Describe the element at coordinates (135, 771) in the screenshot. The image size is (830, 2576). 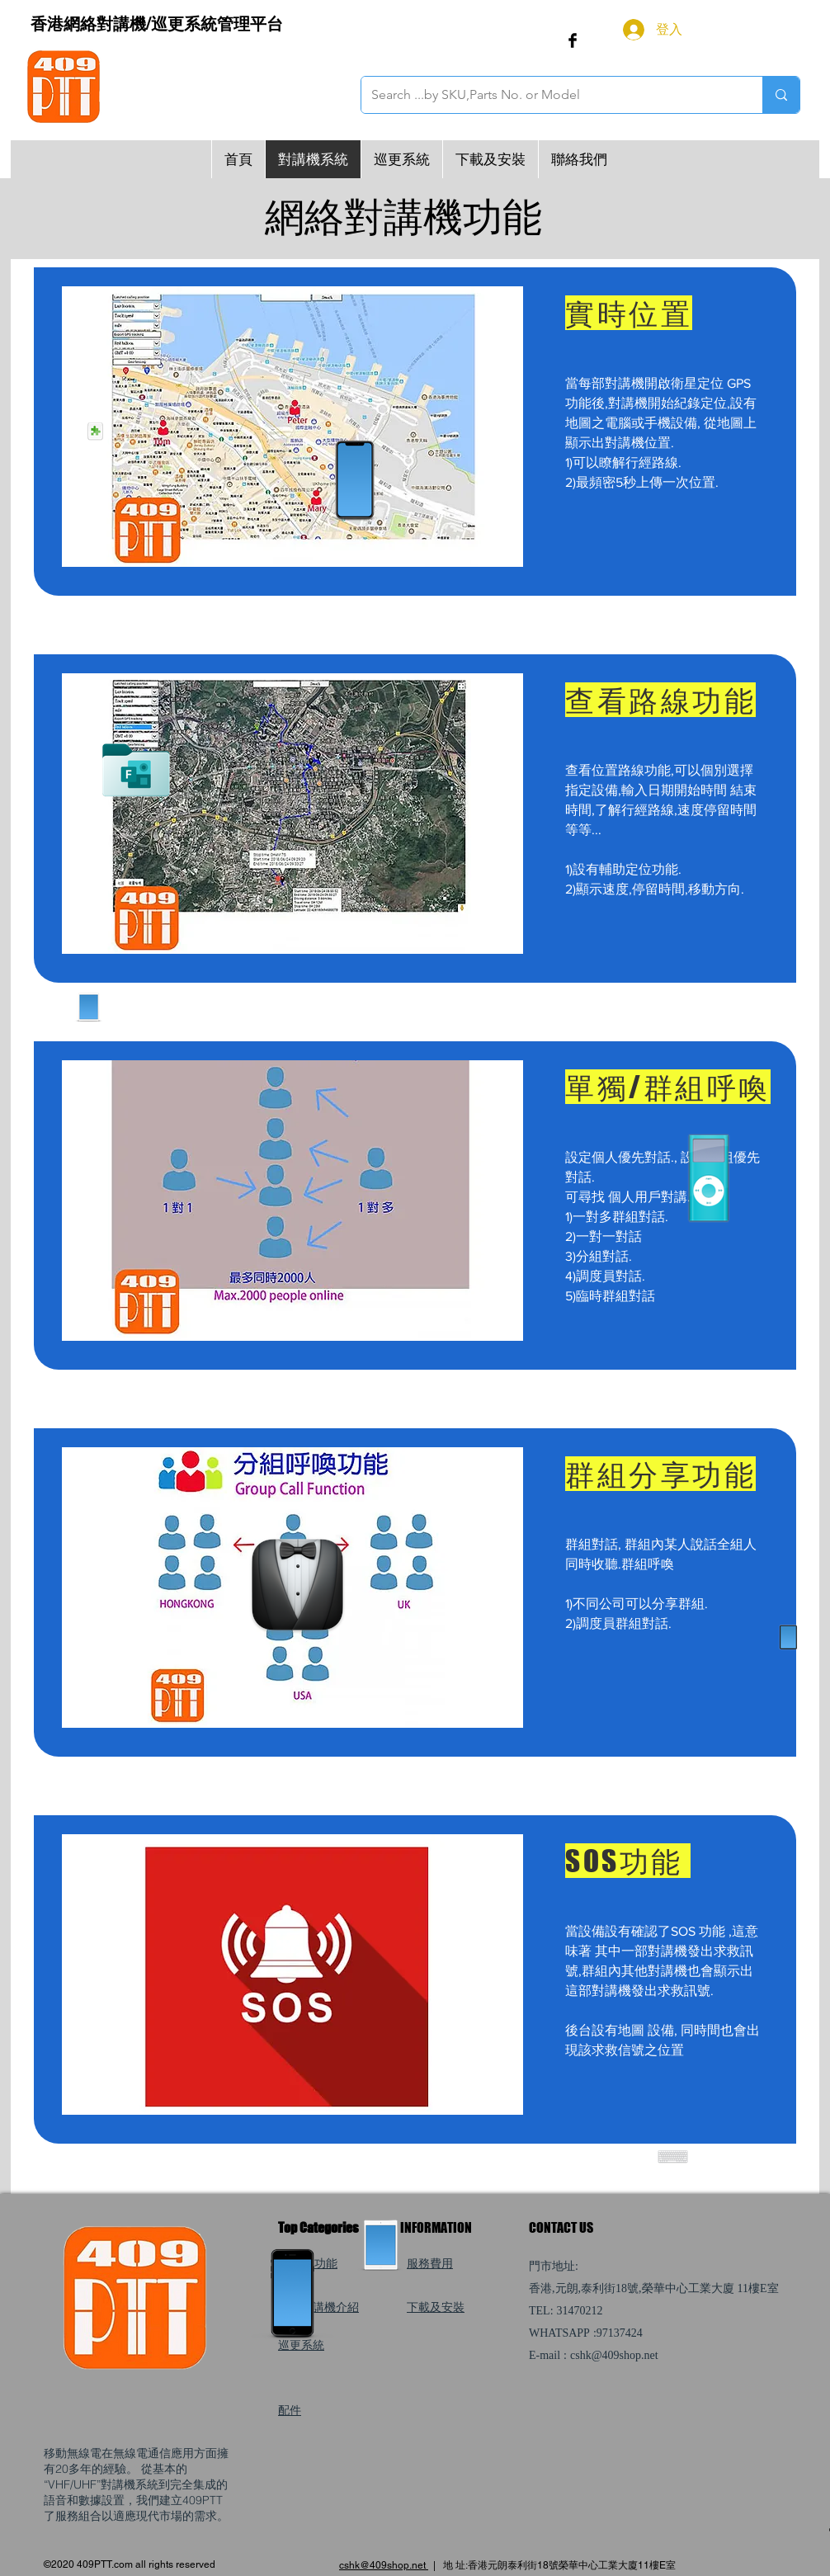
I see `folder containing Microsoft Forms files` at that location.